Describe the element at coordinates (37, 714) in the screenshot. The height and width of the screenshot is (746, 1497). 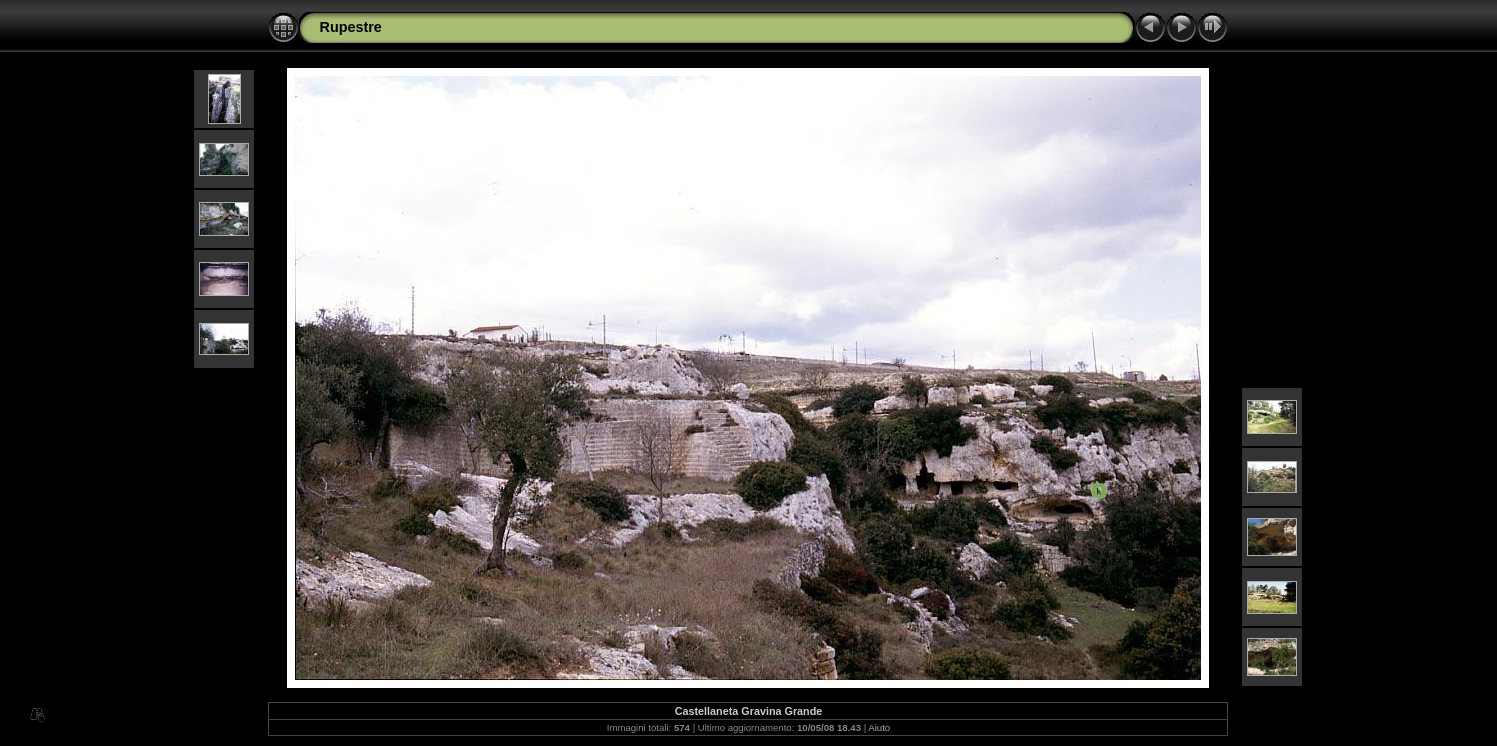
I see `indicates a road or route is locked or restricted` at that location.